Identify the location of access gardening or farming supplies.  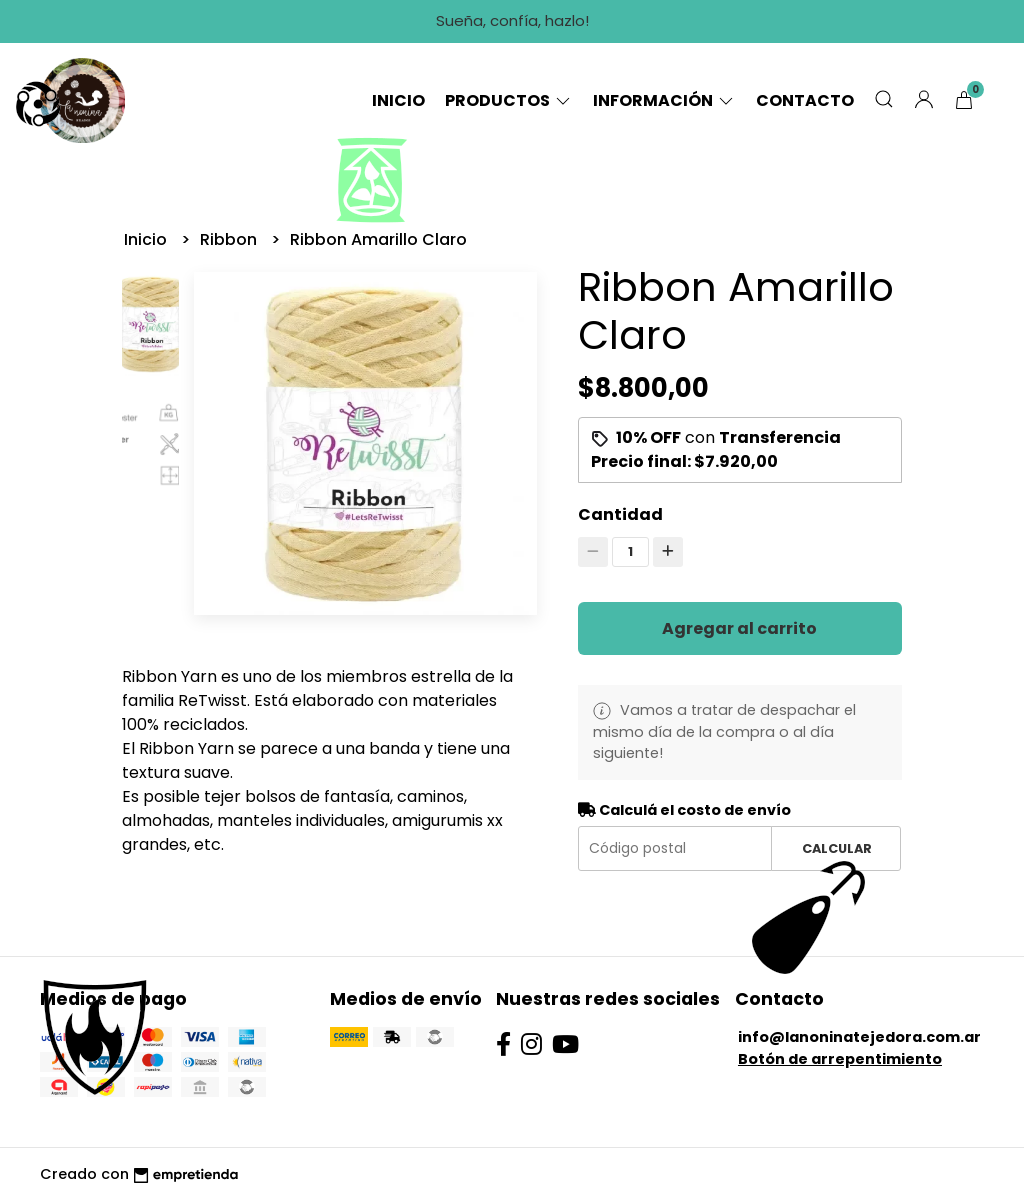
(371, 180).